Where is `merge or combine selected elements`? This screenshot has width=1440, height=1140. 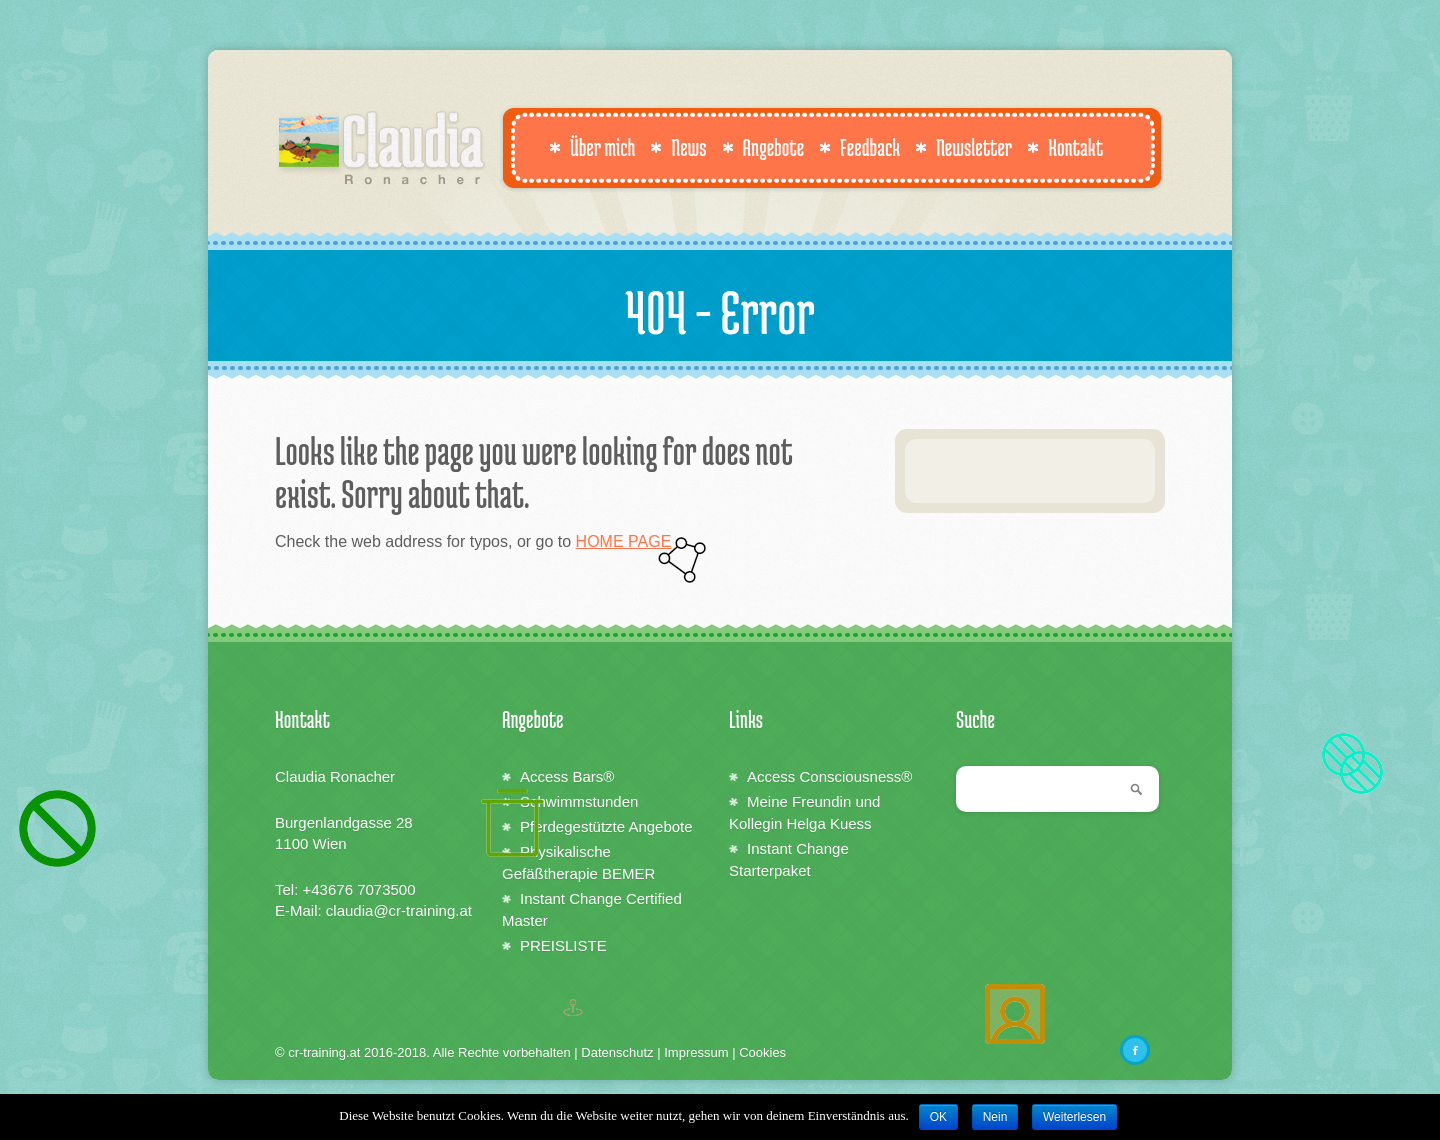 merge or combine selected elements is located at coordinates (1352, 763).